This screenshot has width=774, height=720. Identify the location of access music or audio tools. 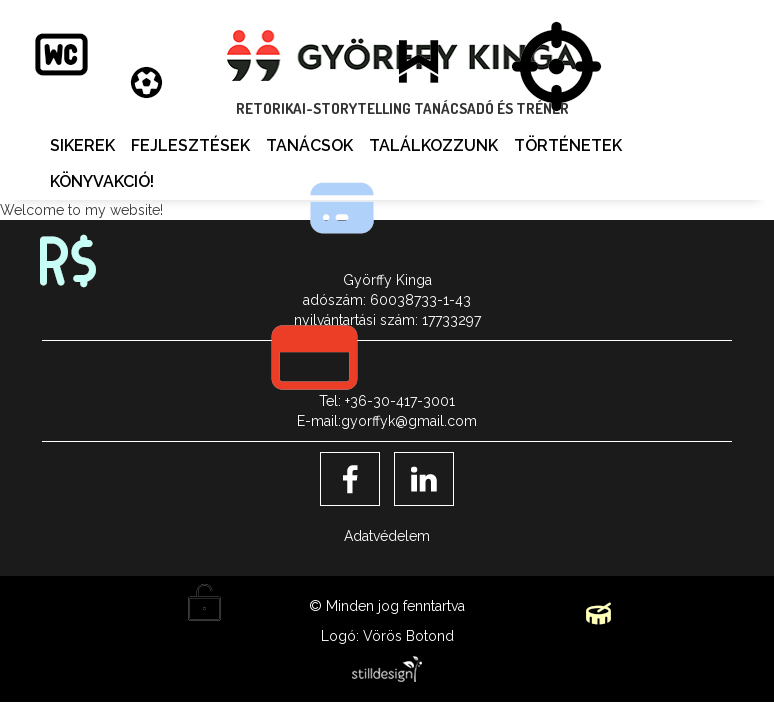
(598, 613).